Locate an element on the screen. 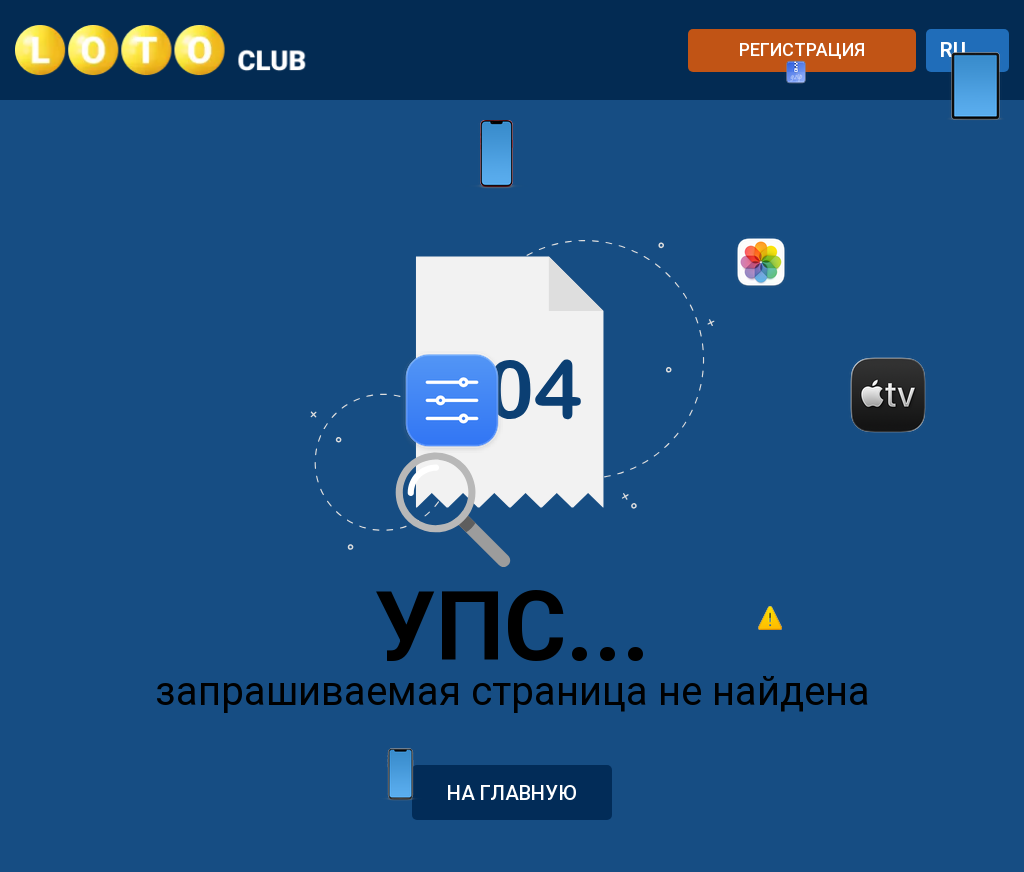 This screenshot has height=872, width=1024. open the photos app is located at coordinates (761, 262).